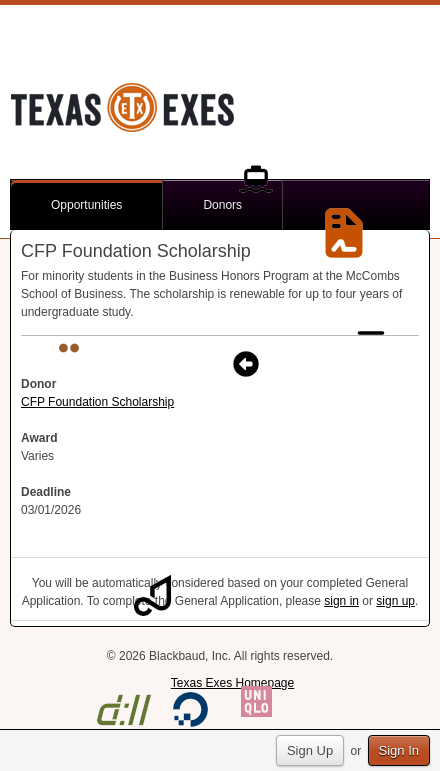 Image resolution: width=440 pixels, height=771 pixels. I want to click on open the Pretzel app, so click(152, 595).